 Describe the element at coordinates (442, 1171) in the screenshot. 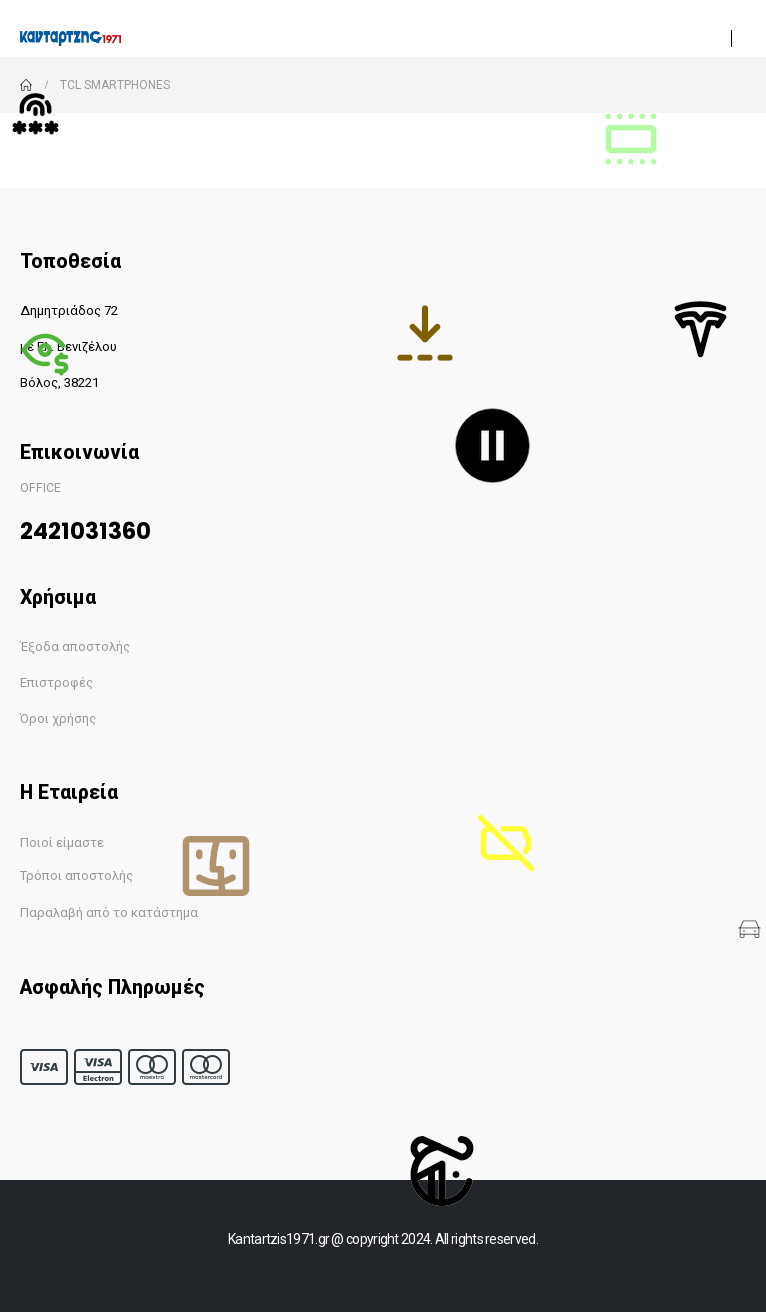

I see `open the New York Times app` at that location.